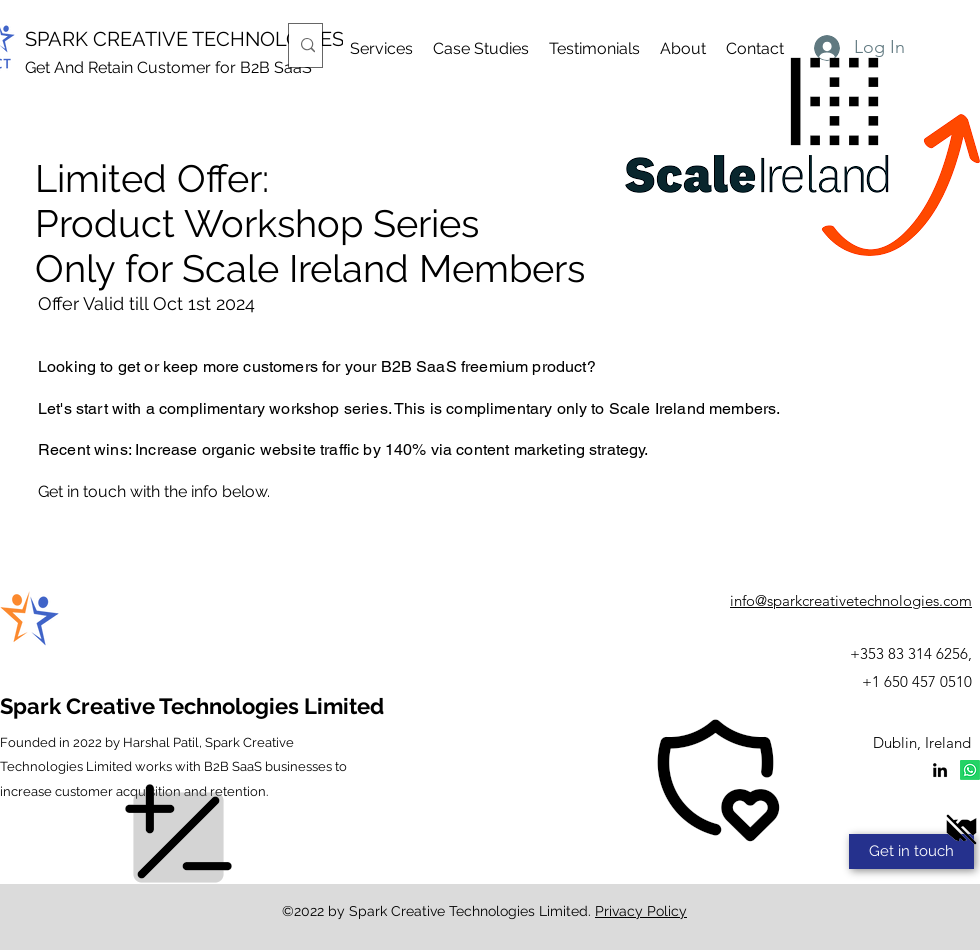 The width and height of the screenshot is (980, 950). Describe the element at coordinates (961, 829) in the screenshot. I see `indicates a canceled or declined agreement` at that location.